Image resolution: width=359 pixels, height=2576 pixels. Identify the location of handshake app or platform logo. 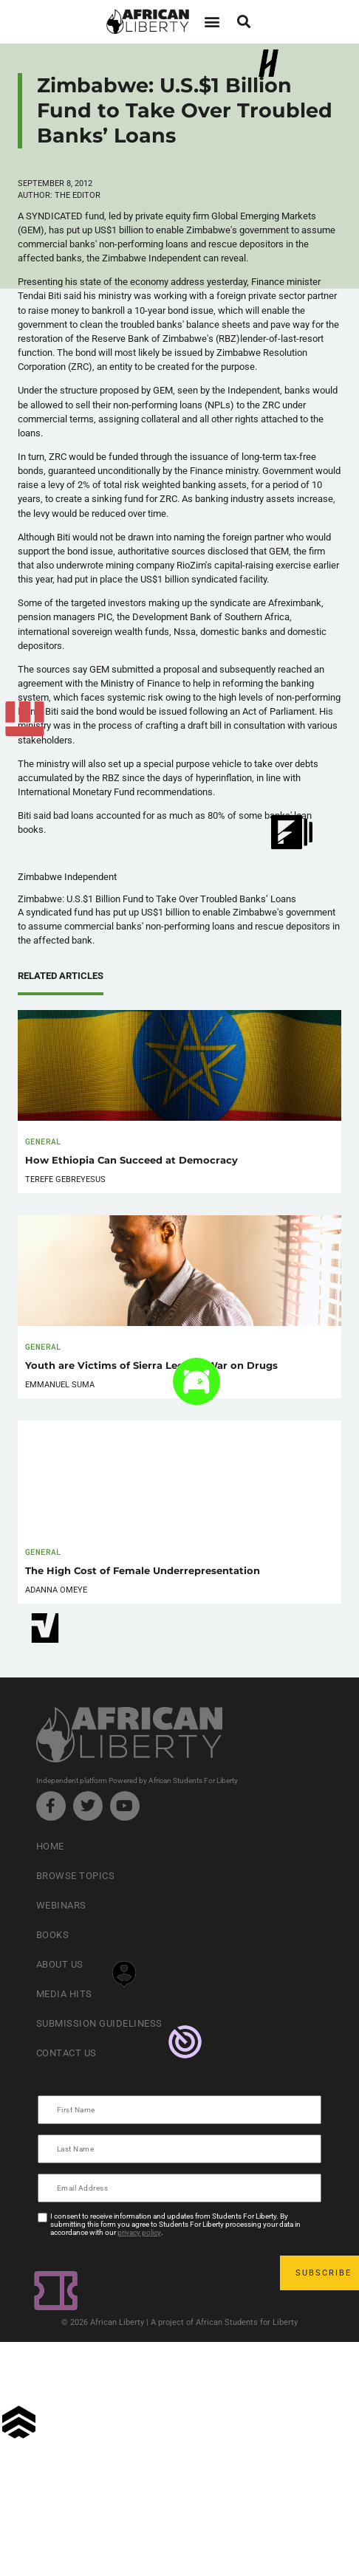
(268, 63).